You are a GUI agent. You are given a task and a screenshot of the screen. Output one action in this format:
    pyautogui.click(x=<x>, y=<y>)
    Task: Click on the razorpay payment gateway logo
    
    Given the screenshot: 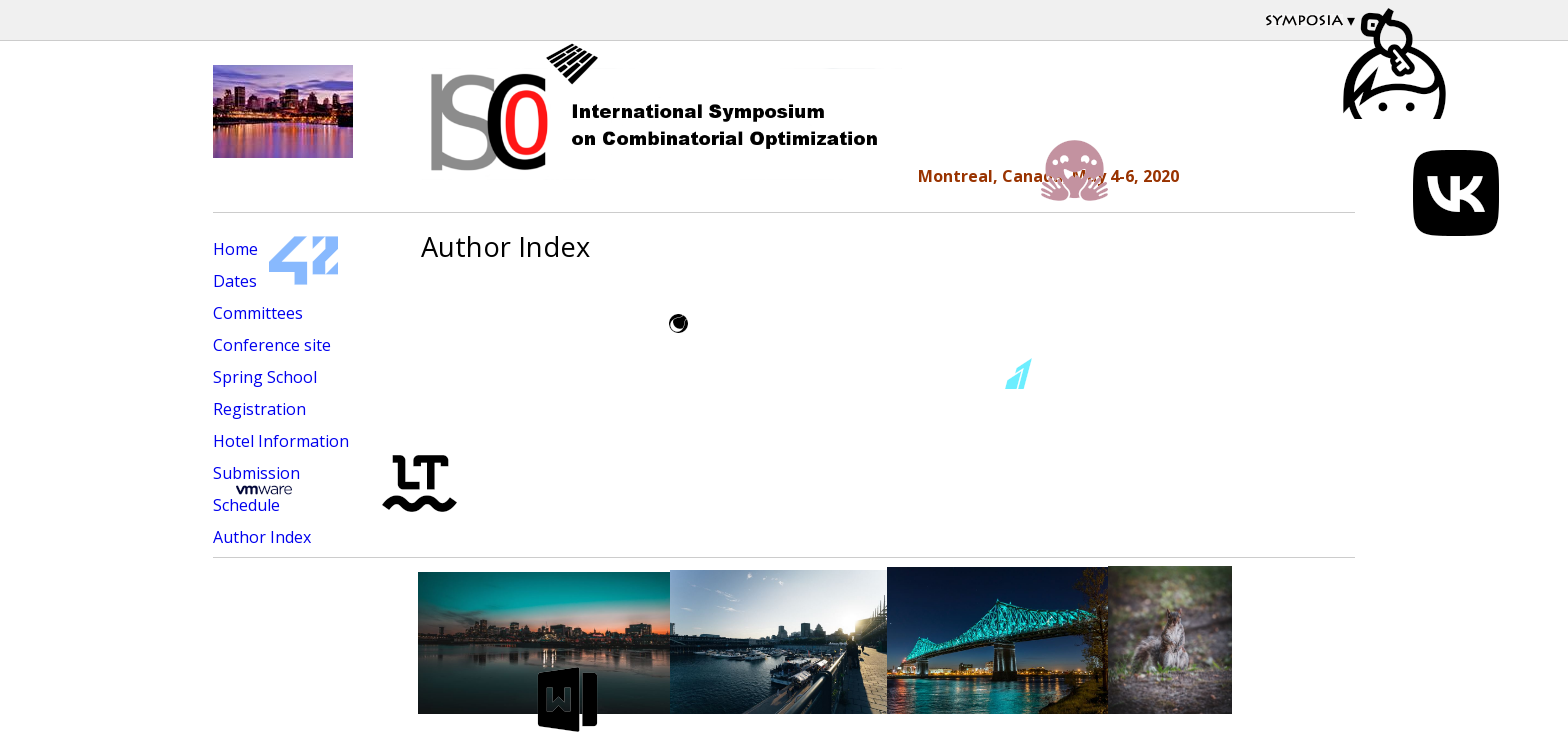 What is the action you would take?
    pyautogui.click(x=1018, y=373)
    